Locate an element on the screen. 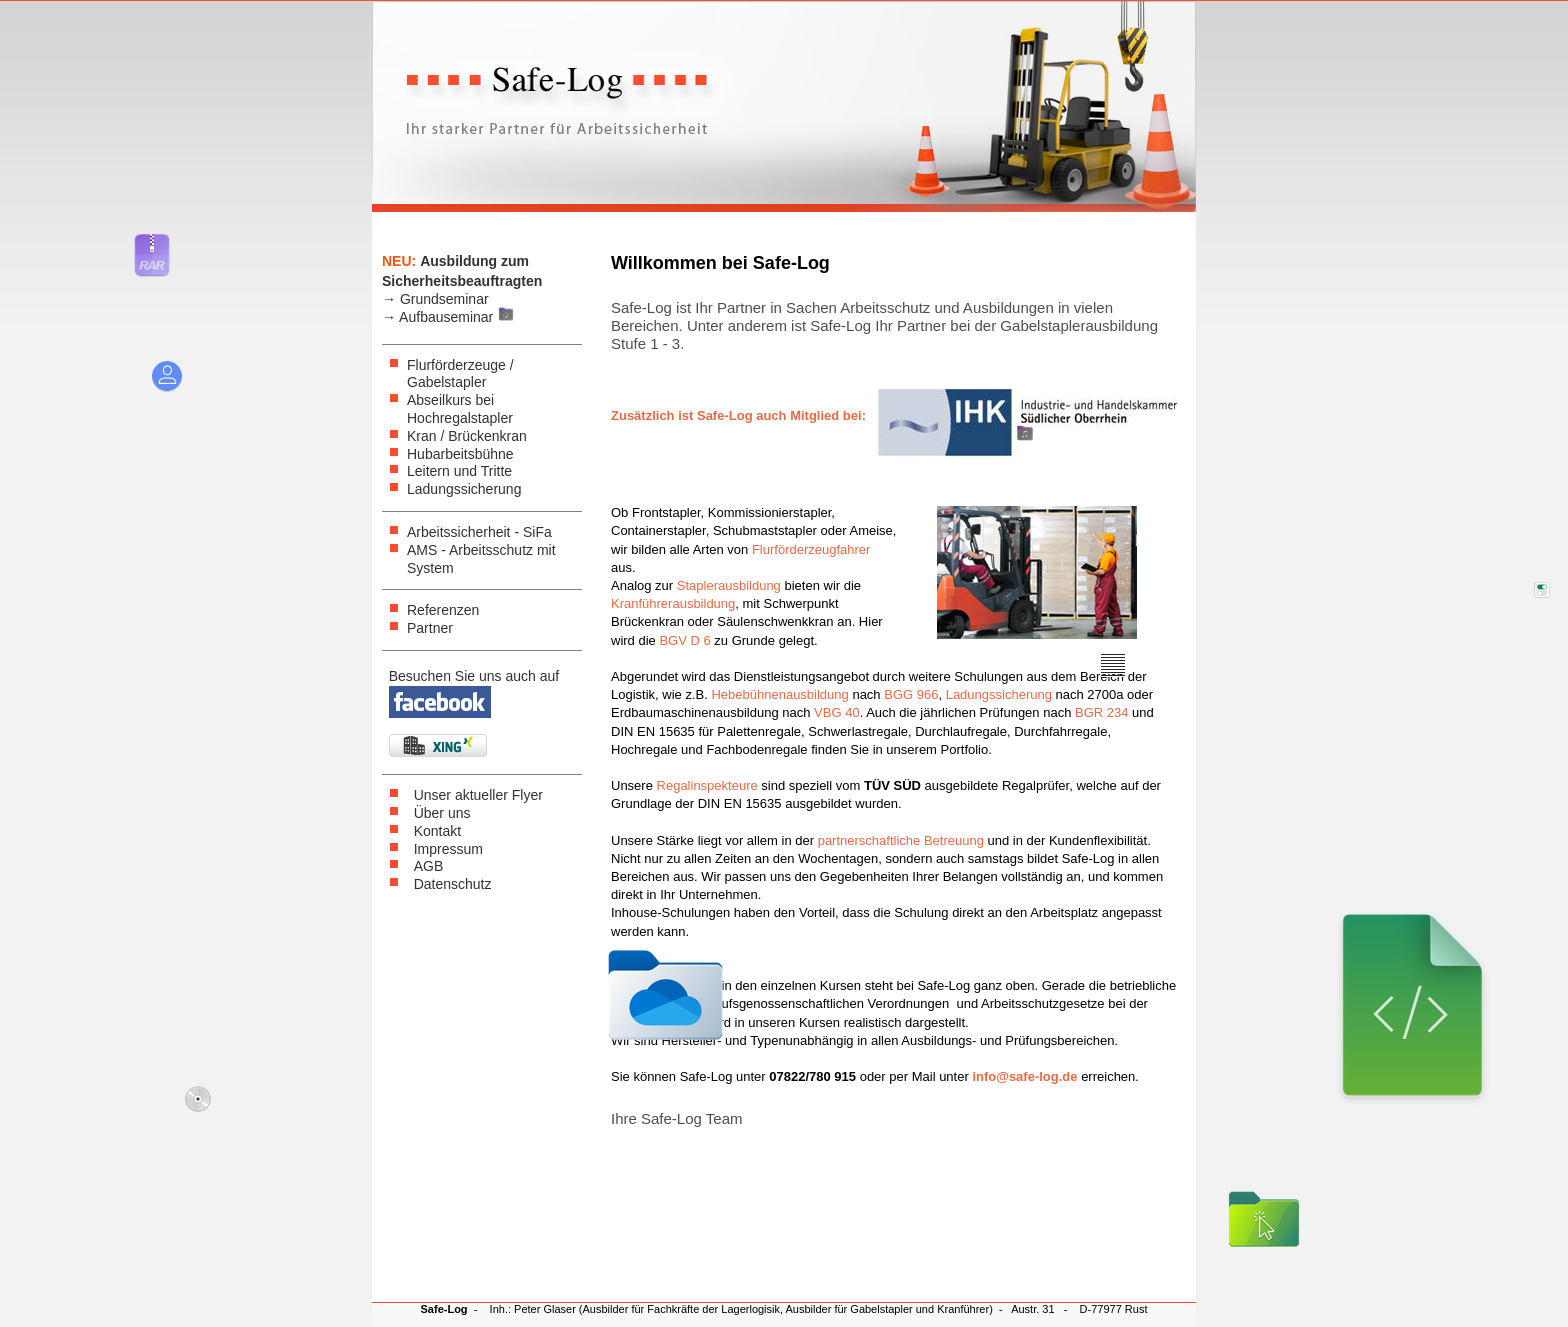 The height and width of the screenshot is (1327, 1568). justify text to fill the full width is located at coordinates (1113, 665).